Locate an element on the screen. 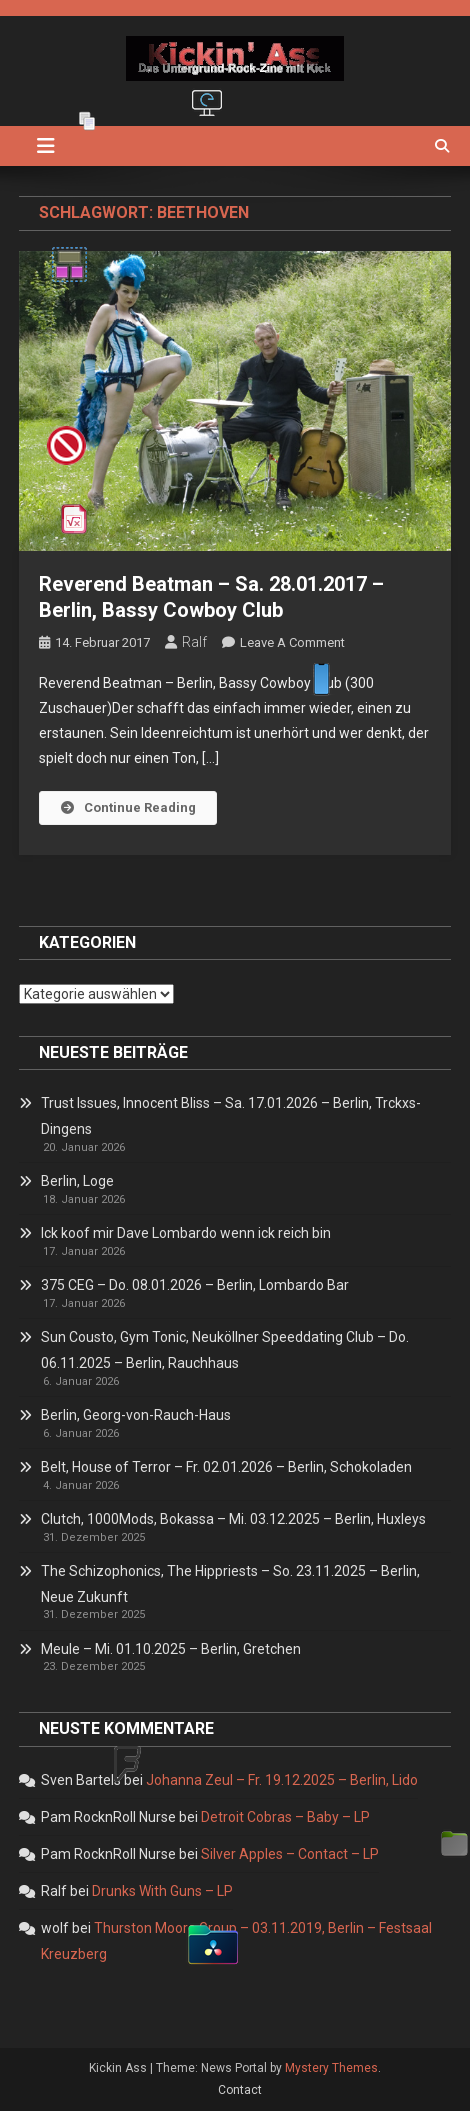  connect your foursquare account is located at coordinates (126, 1764).